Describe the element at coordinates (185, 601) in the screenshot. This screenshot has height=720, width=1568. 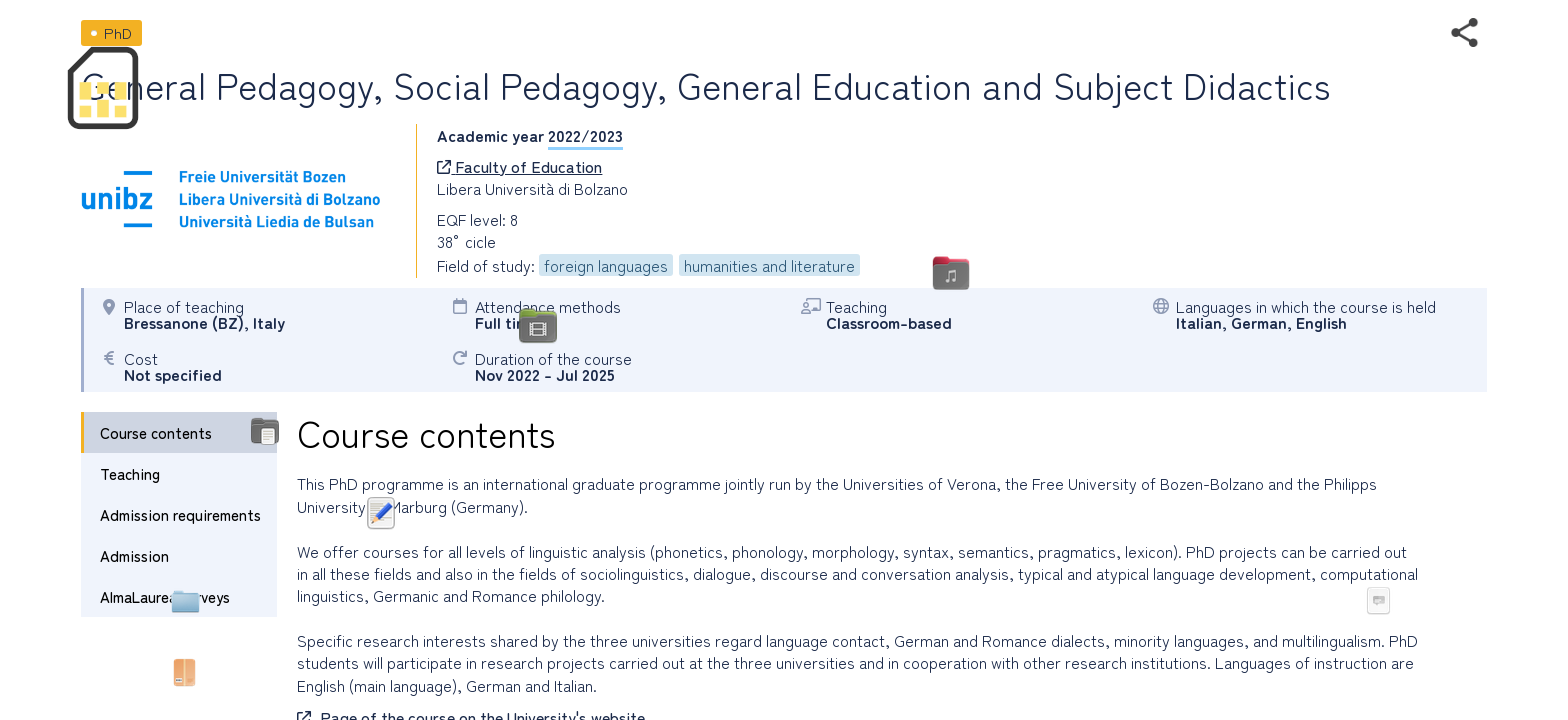
I see `organize media files in a catalog folder` at that location.